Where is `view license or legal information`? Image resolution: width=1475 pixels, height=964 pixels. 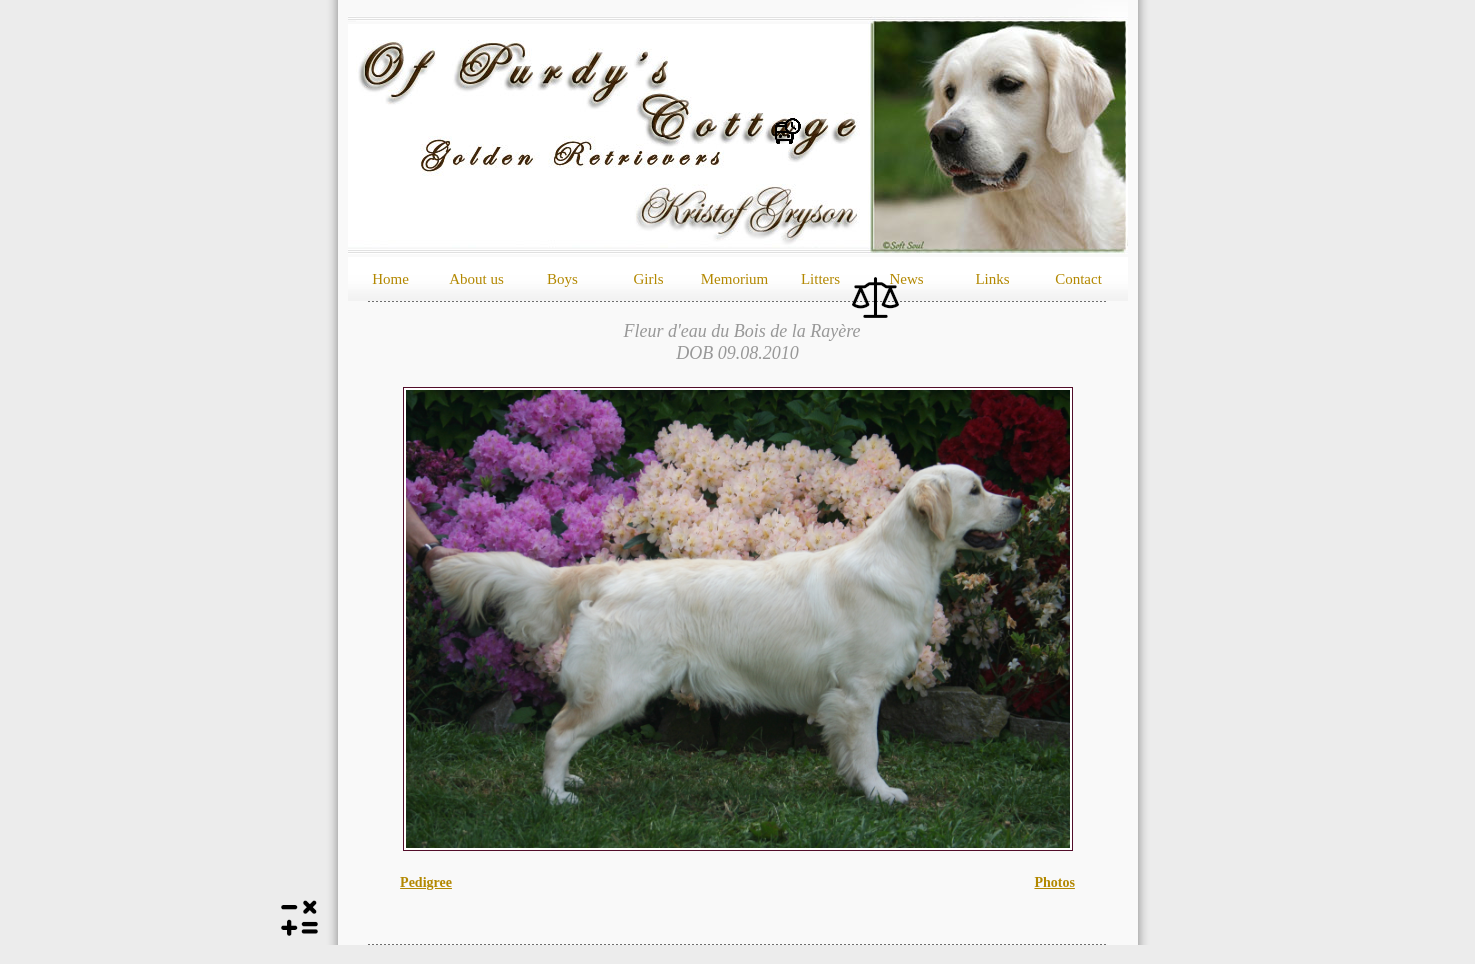 view license or legal information is located at coordinates (875, 297).